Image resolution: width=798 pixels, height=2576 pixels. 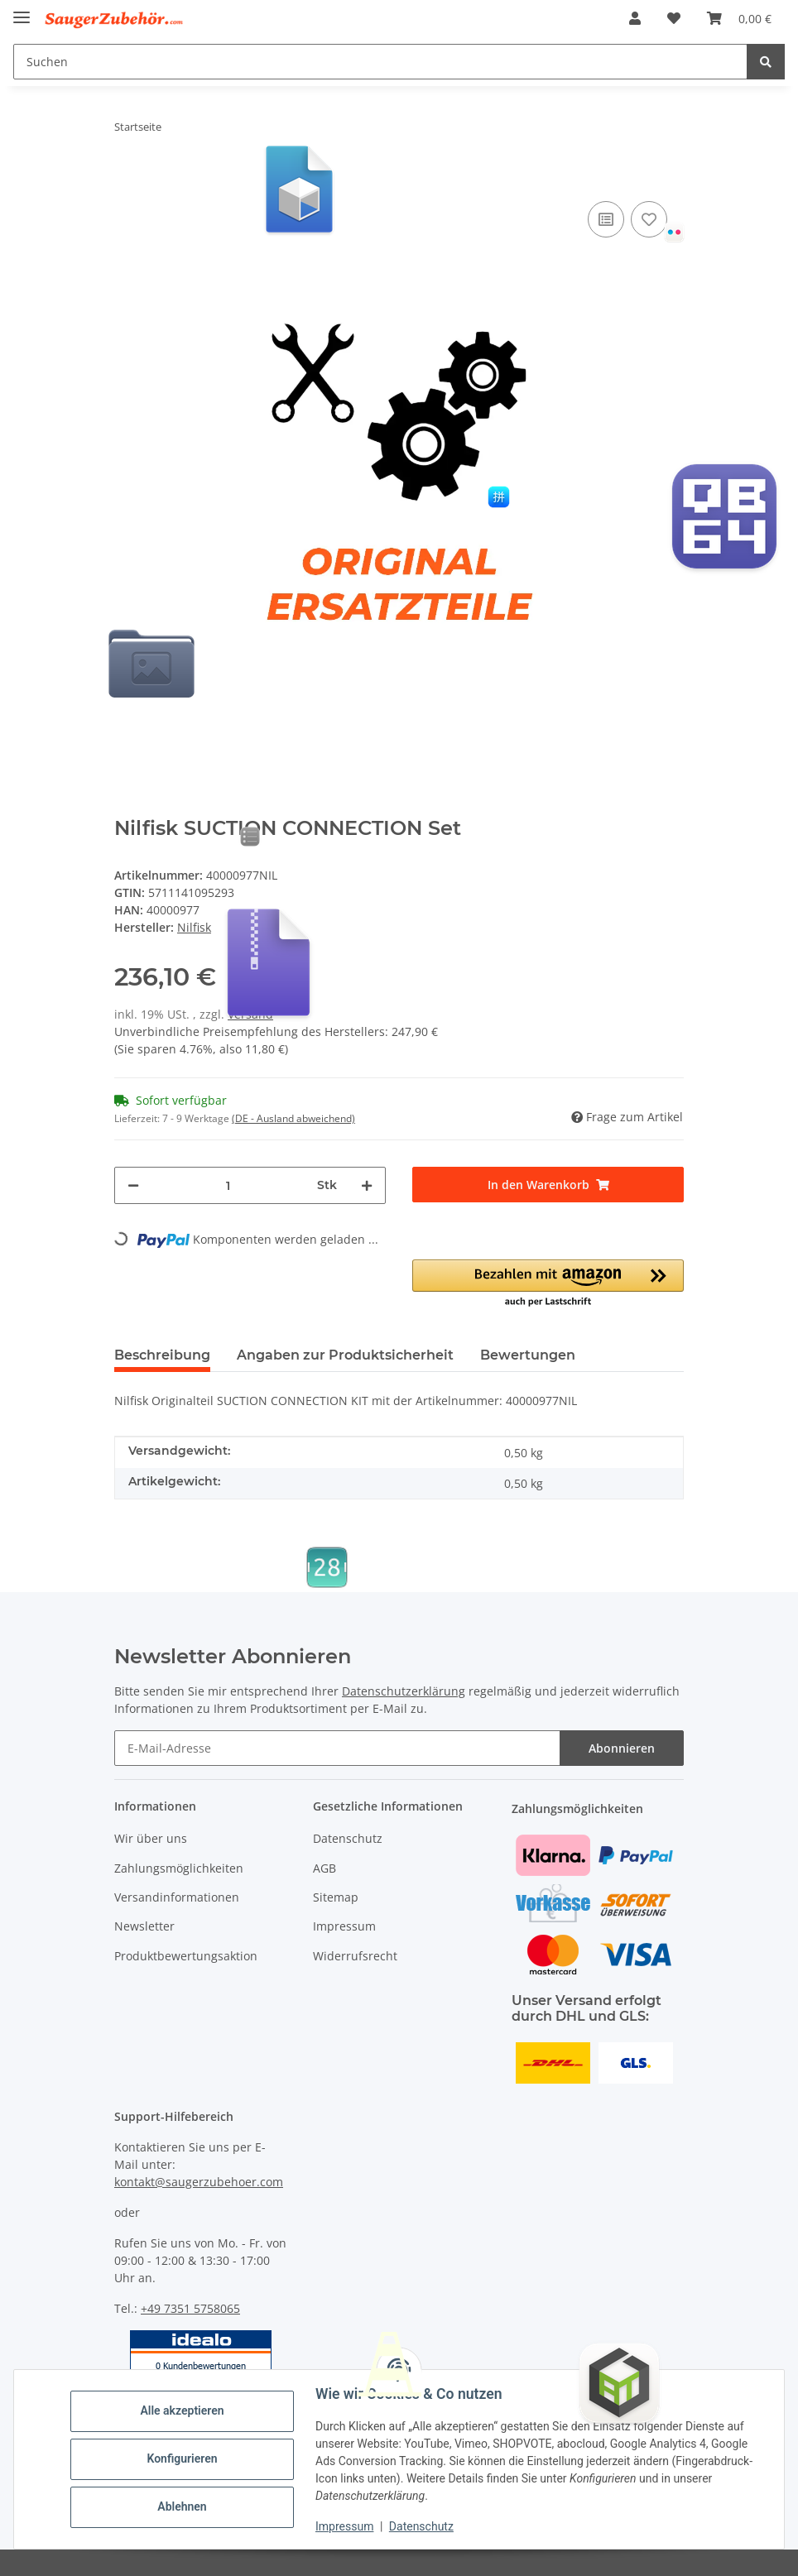 What do you see at coordinates (619, 2383) in the screenshot?
I see `launch atlauncher minecraft mod manager` at bounding box center [619, 2383].